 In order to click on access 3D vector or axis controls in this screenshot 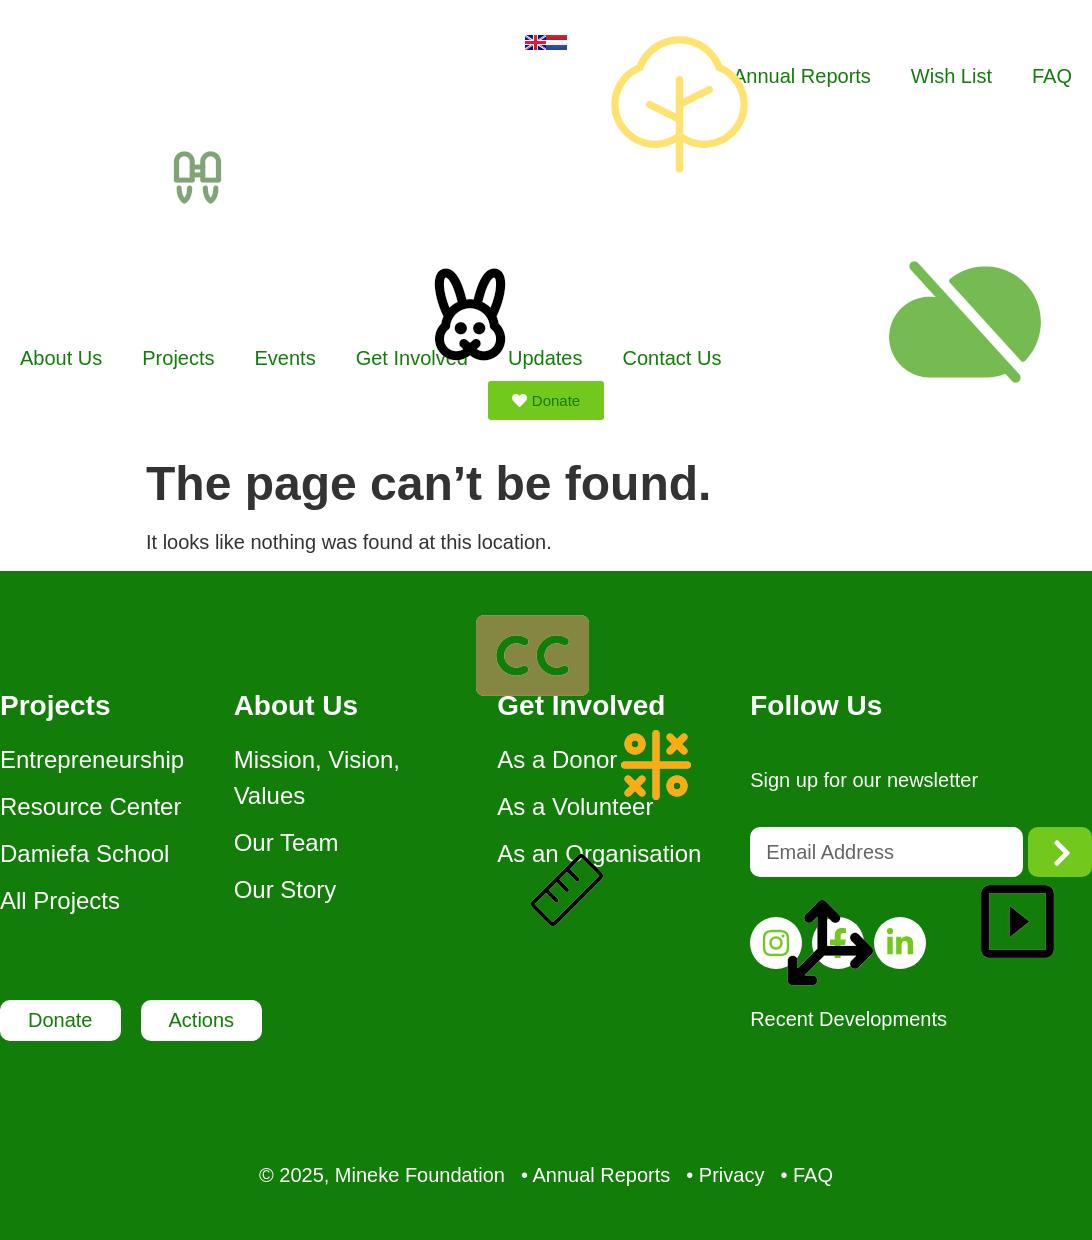, I will do `click(825, 947)`.